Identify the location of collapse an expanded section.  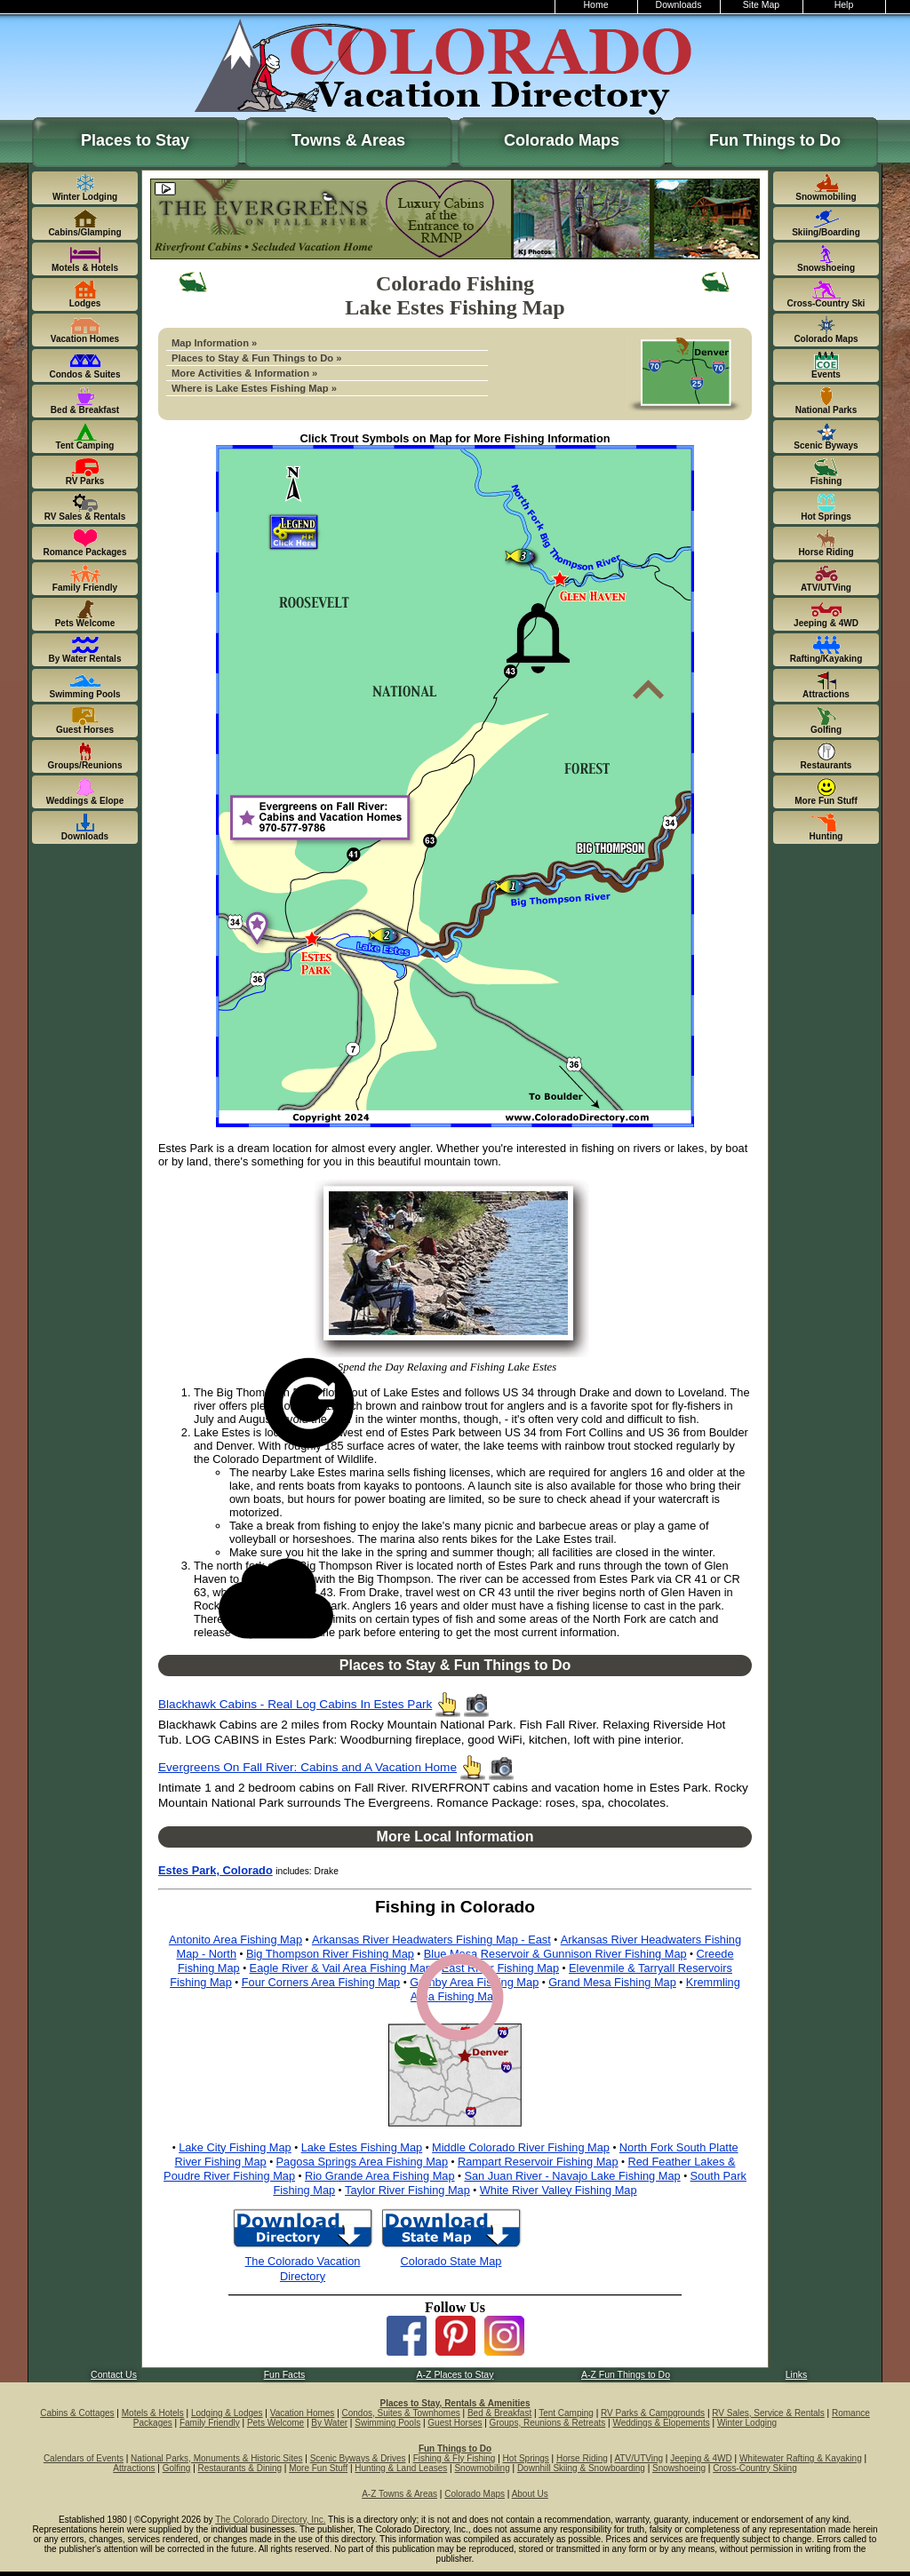
(648, 689).